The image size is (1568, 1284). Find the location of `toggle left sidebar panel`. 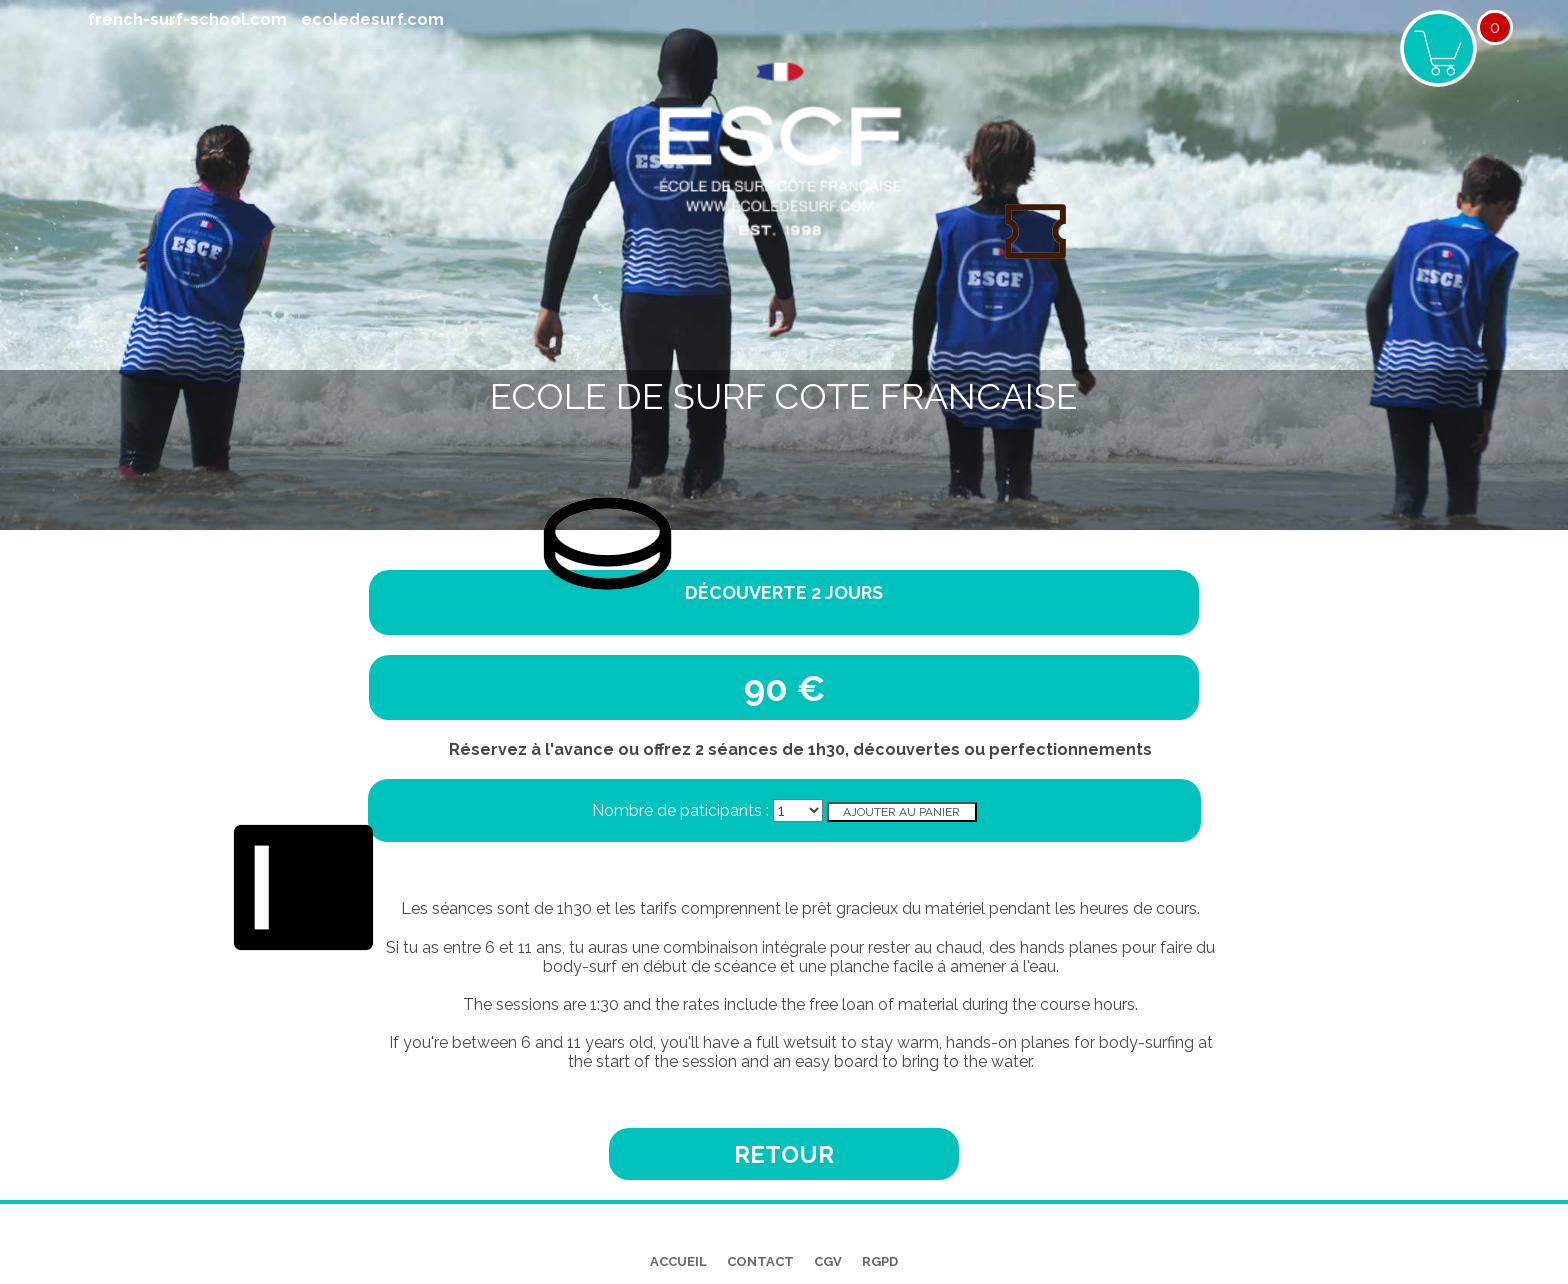

toggle left sidebar panel is located at coordinates (303, 887).